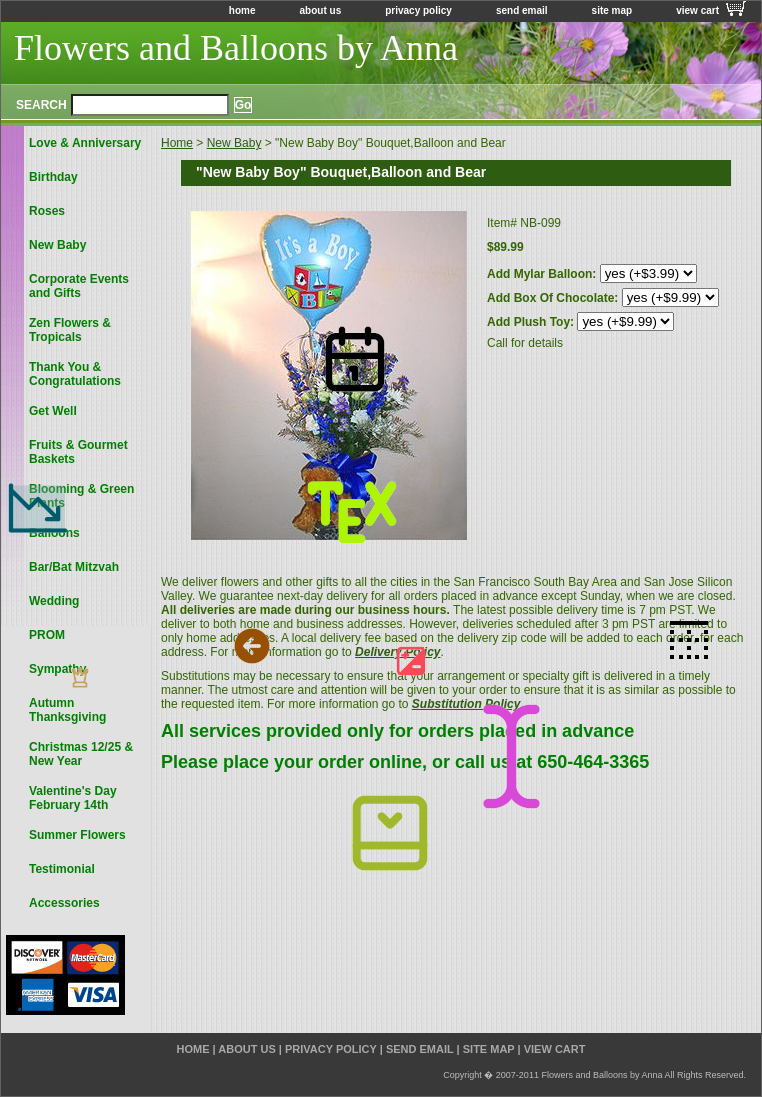  What do you see at coordinates (689, 640) in the screenshot?
I see `apply border to top edge of cell or table` at bounding box center [689, 640].